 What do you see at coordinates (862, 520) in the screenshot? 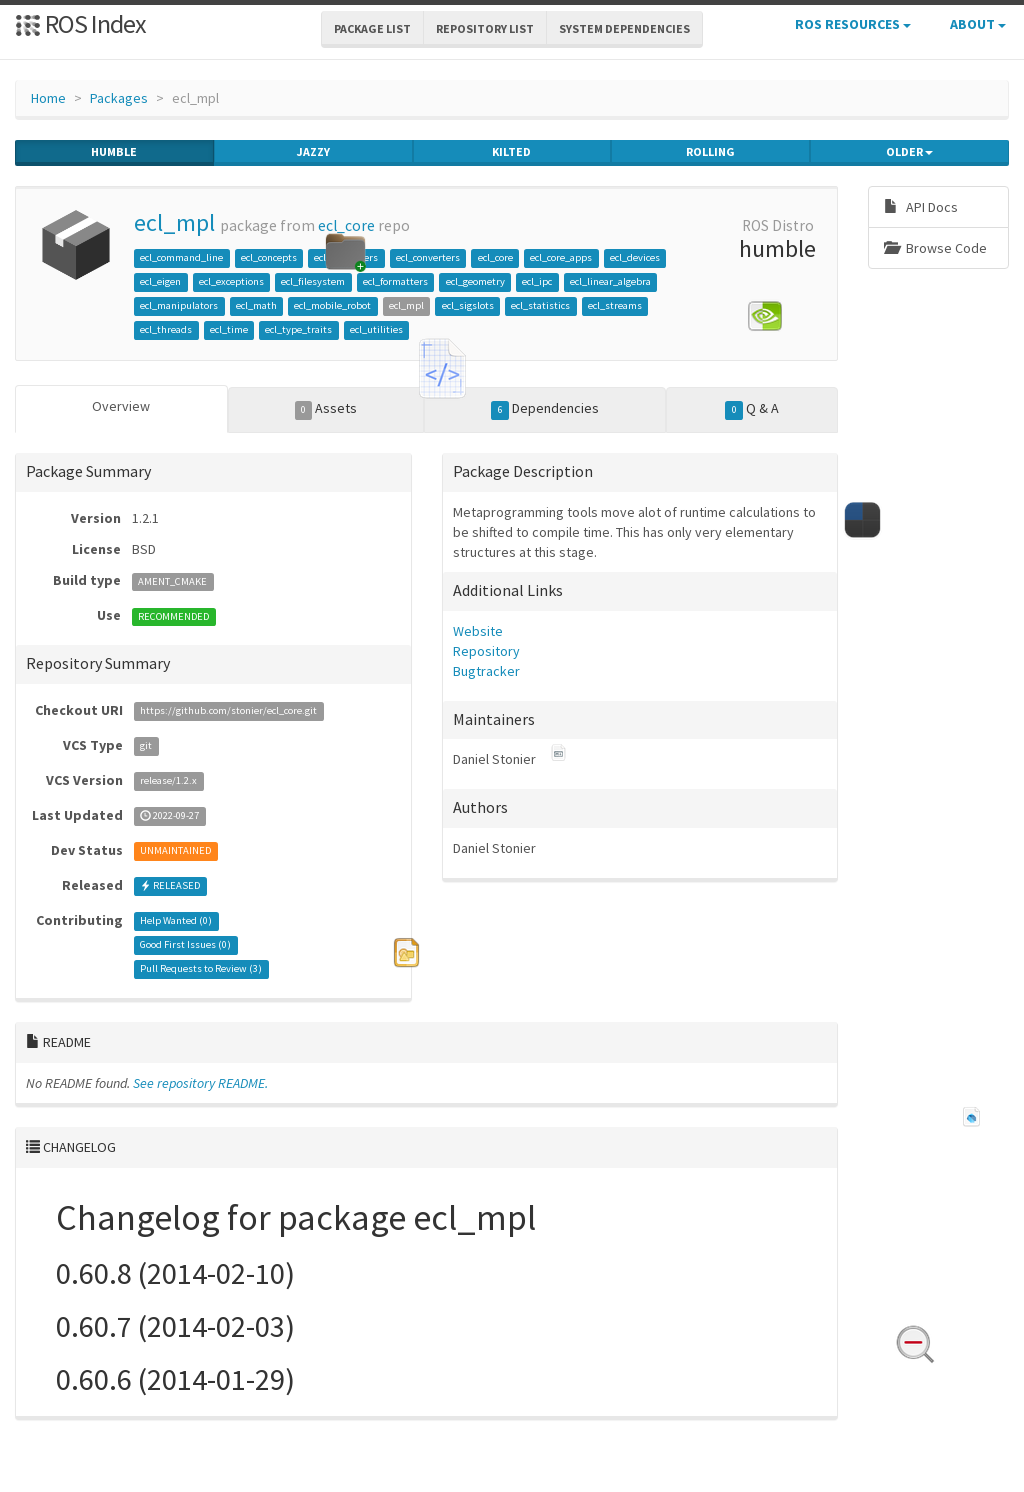
I see `configure desktop workspace settings` at bounding box center [862, 520].